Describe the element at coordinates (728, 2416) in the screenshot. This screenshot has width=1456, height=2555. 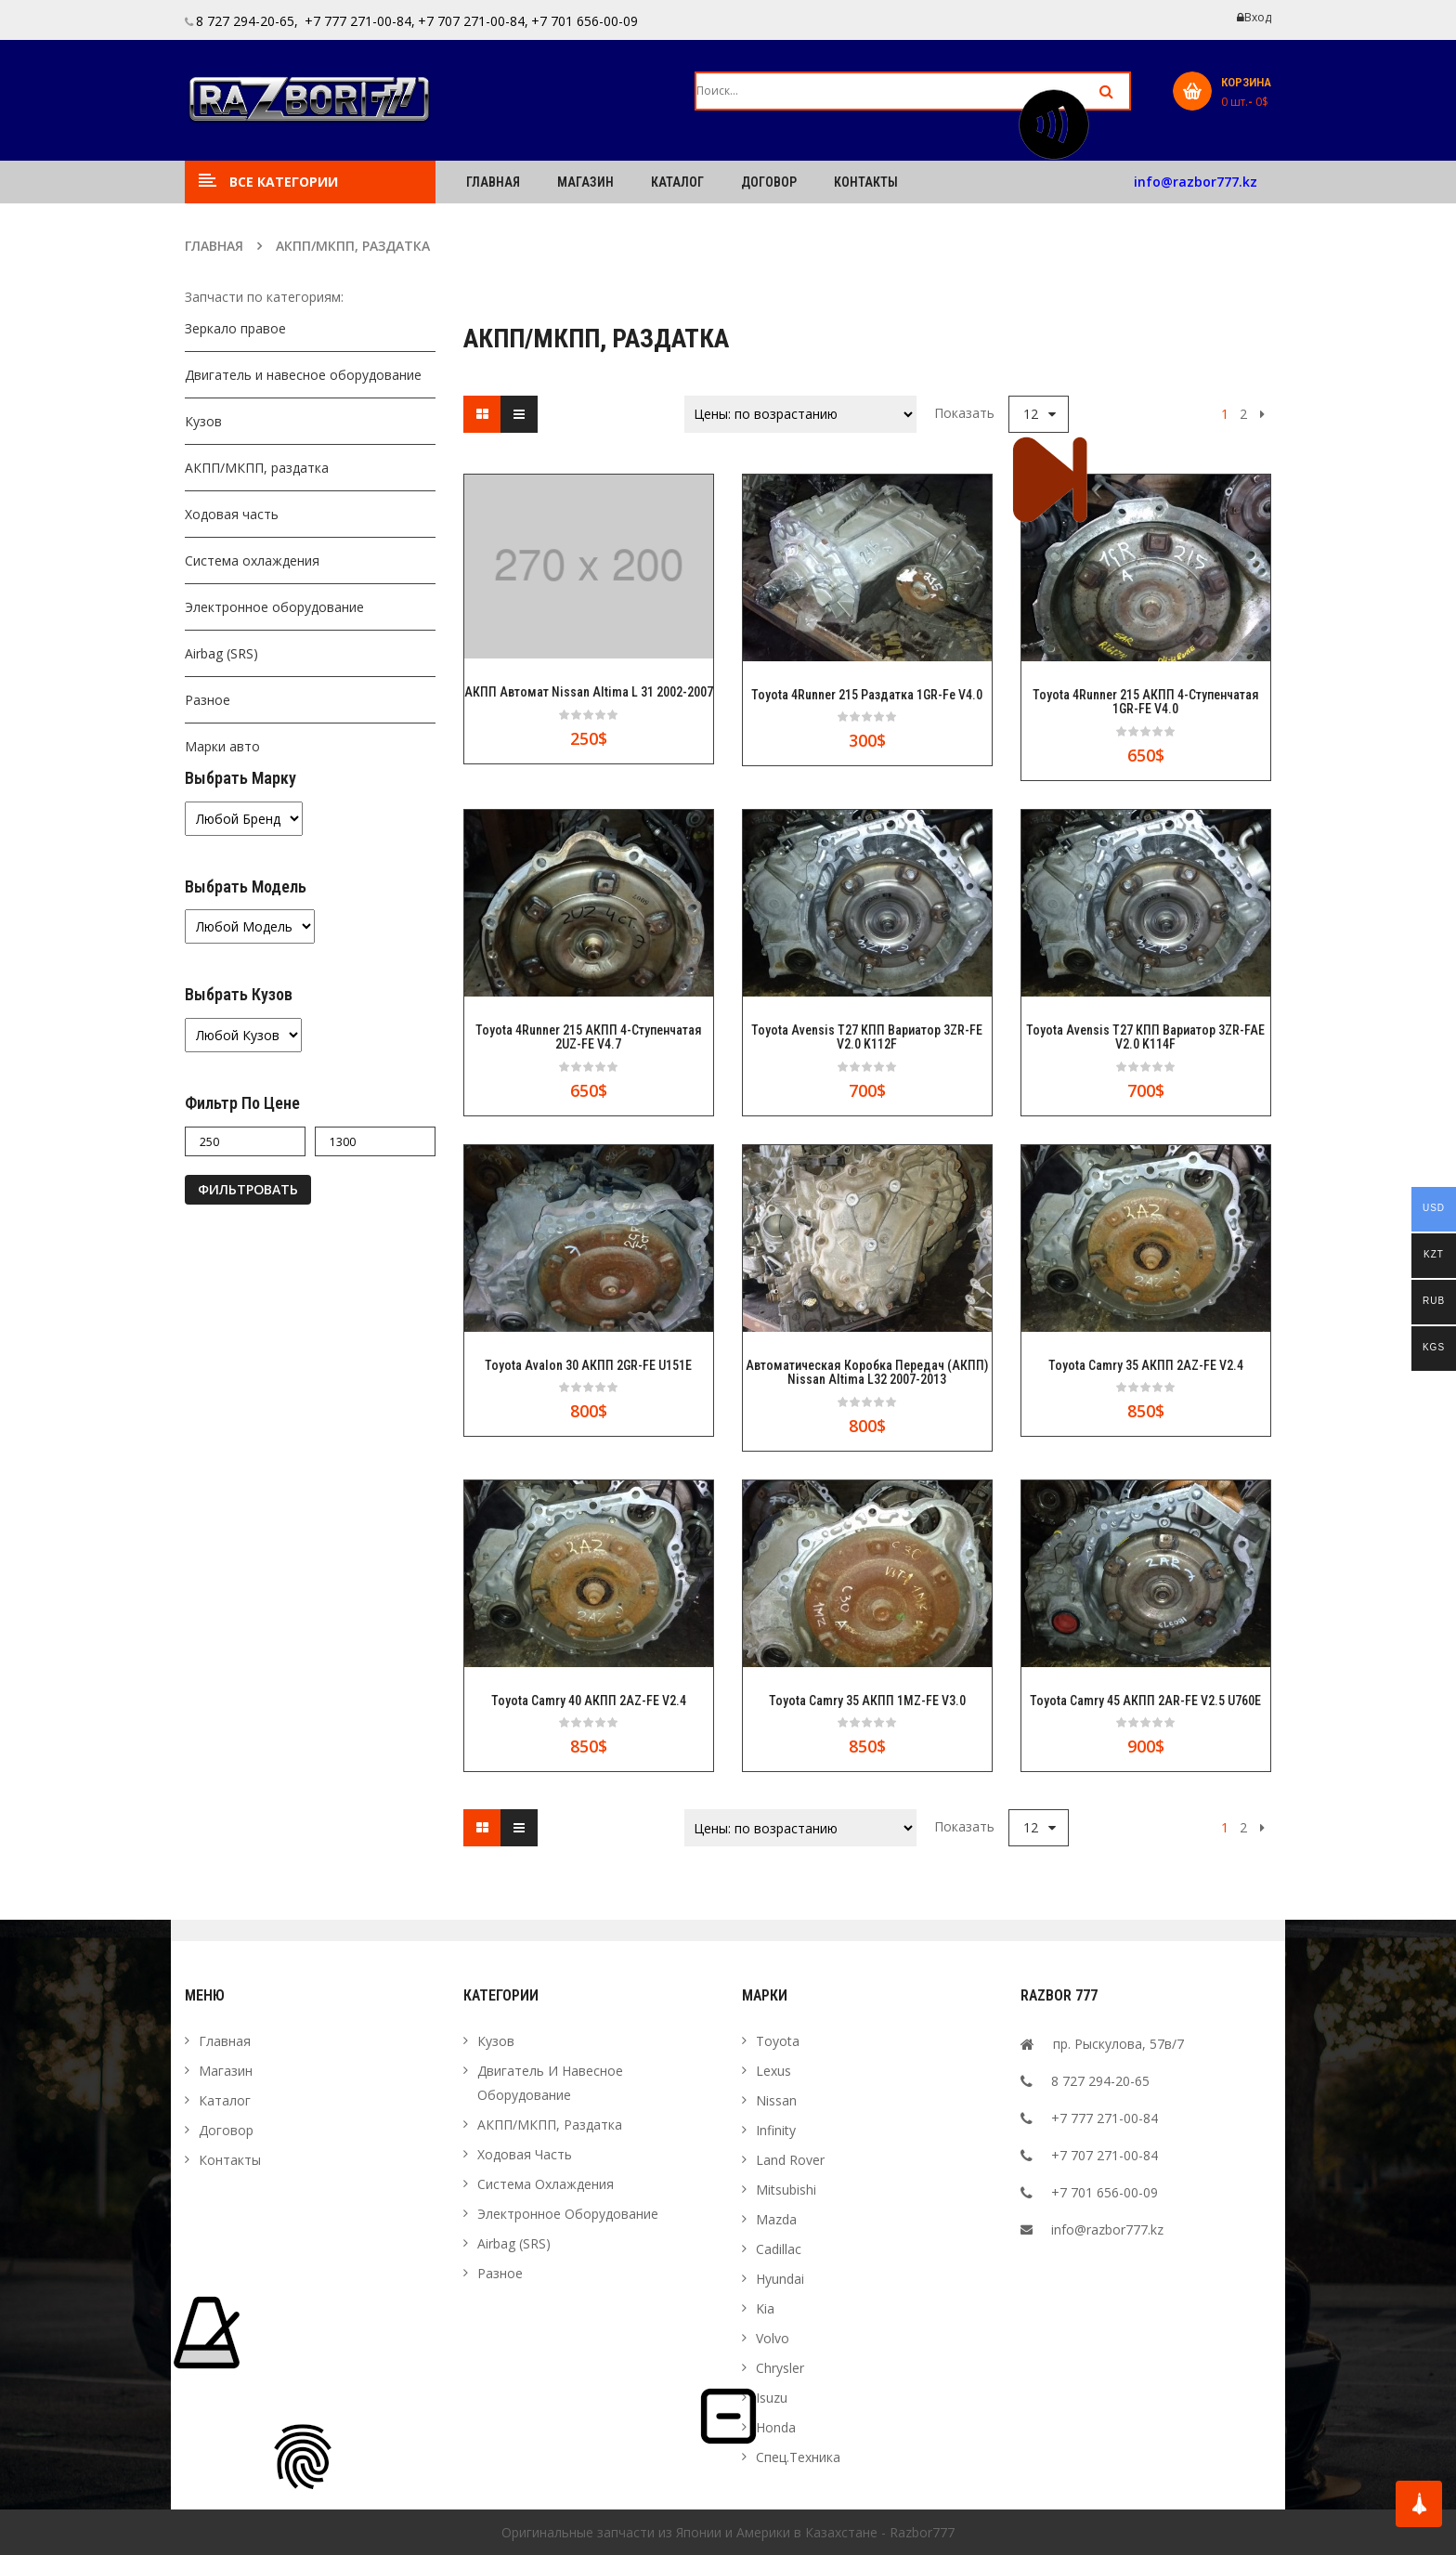
I see `remove an item from a list or selection` at that location.